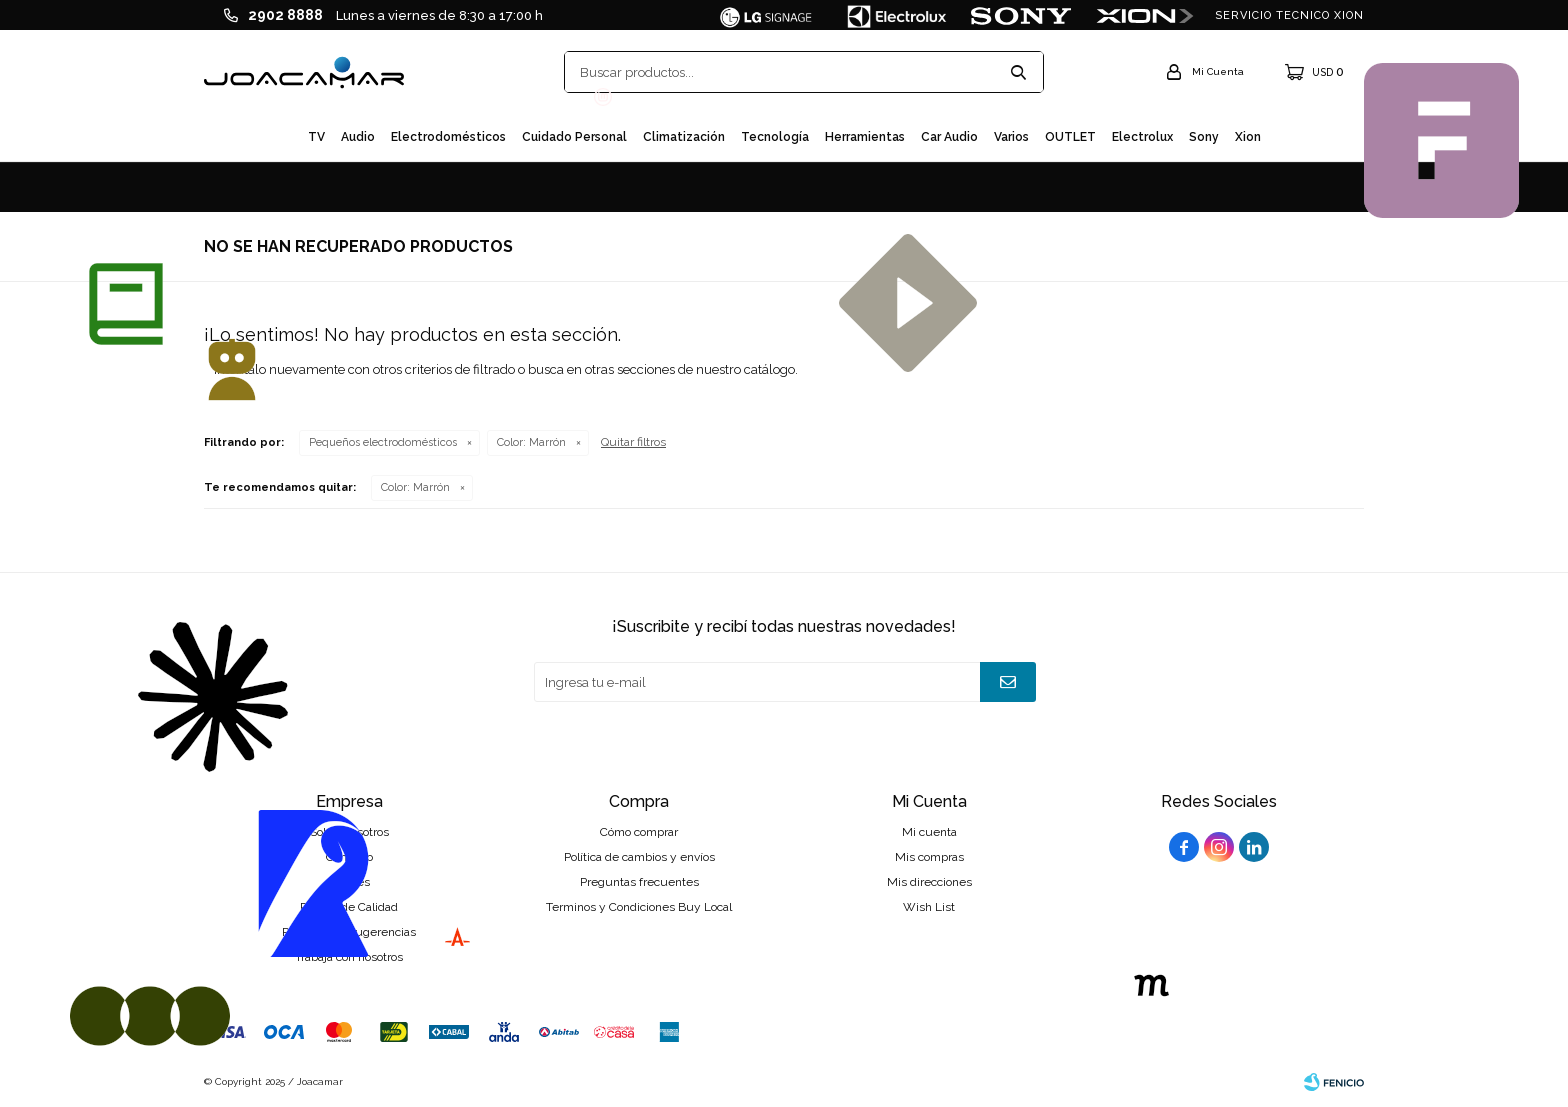  What do you see at coordinates (908, 303) in the screenshot?
I see `open Stremio media streaming app` at bounding box center [908, 303].